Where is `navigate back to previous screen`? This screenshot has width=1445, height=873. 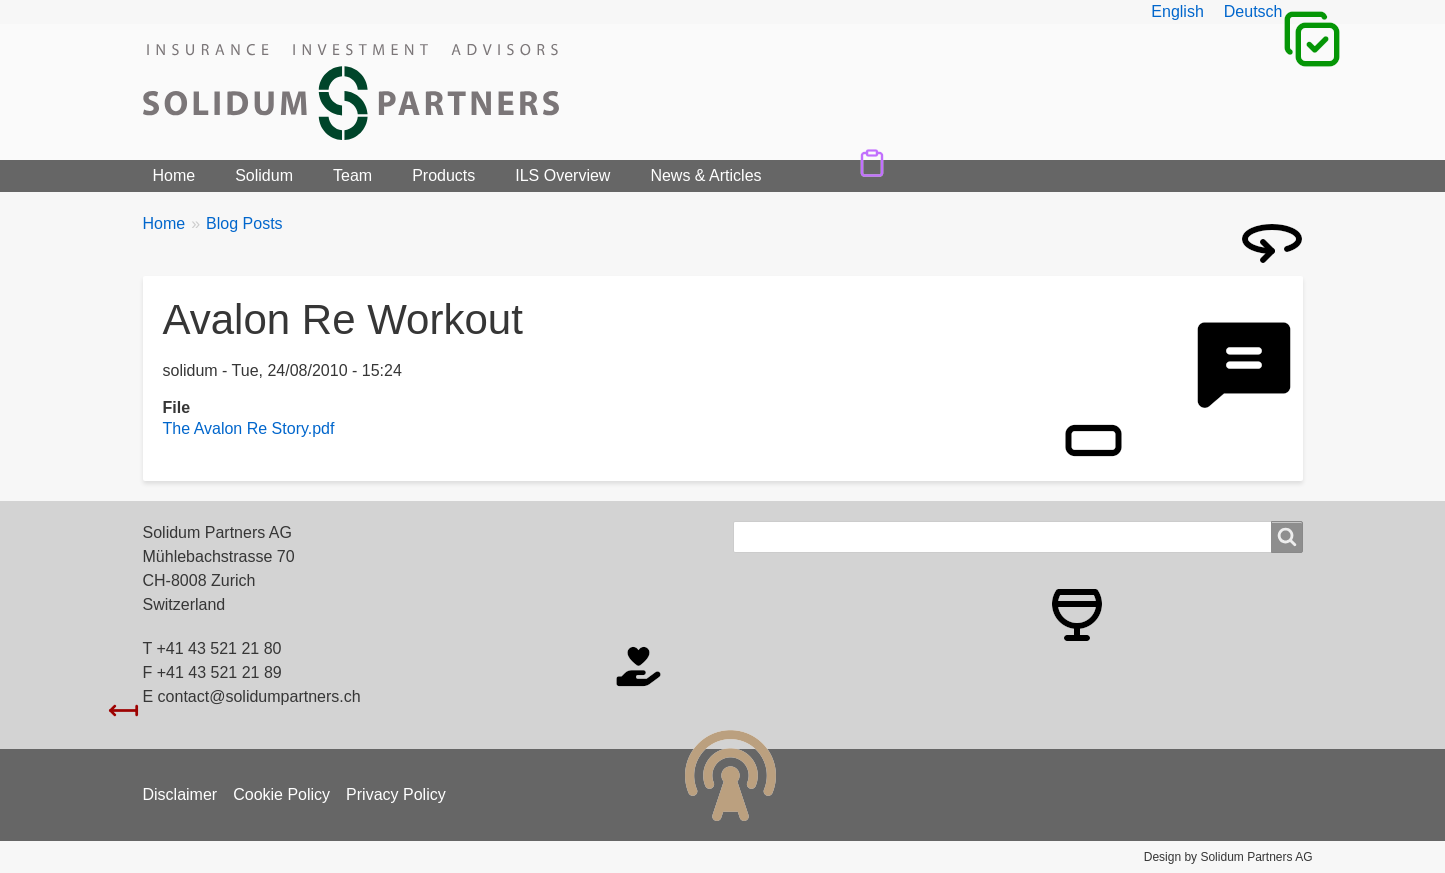 navigate back to previous screen is located at coordinates (123, 710).